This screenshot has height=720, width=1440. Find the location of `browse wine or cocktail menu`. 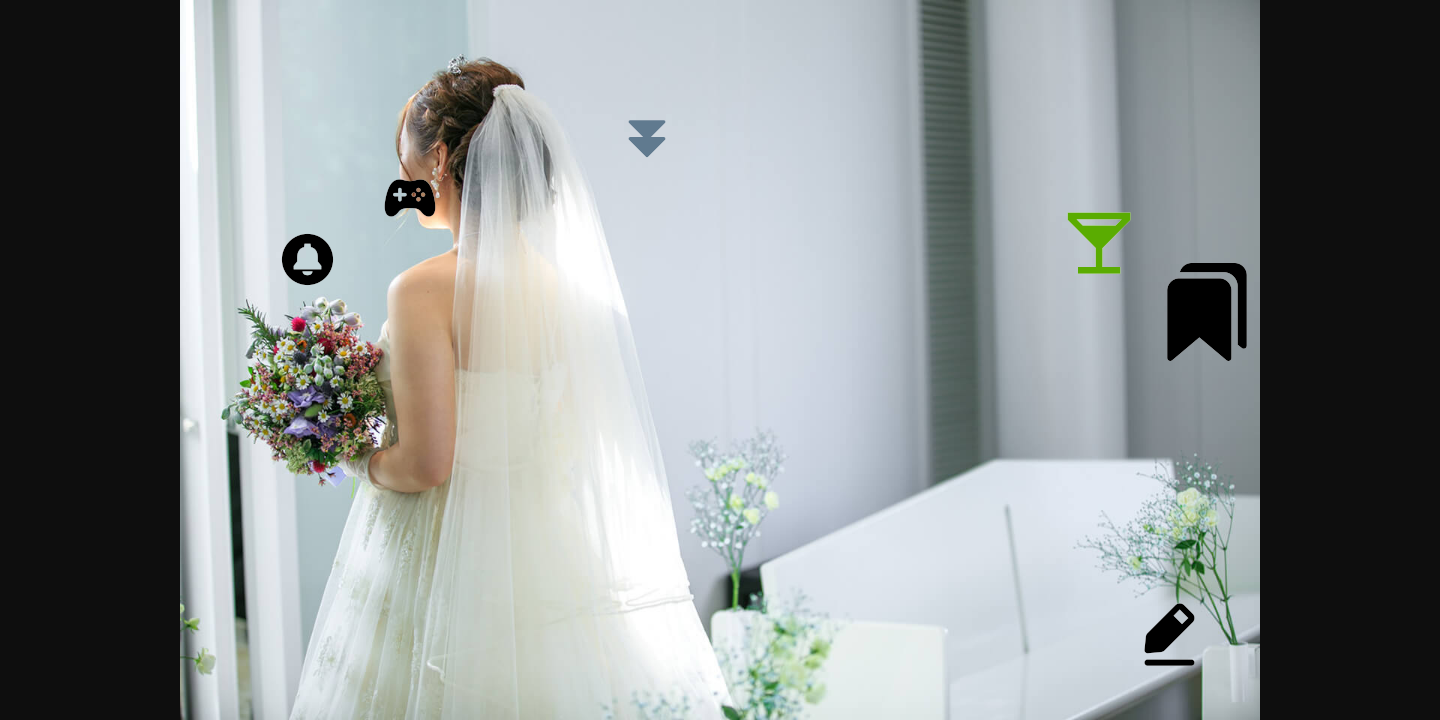

browse wine or cocktail menu is located at coordinates (1099, 243).